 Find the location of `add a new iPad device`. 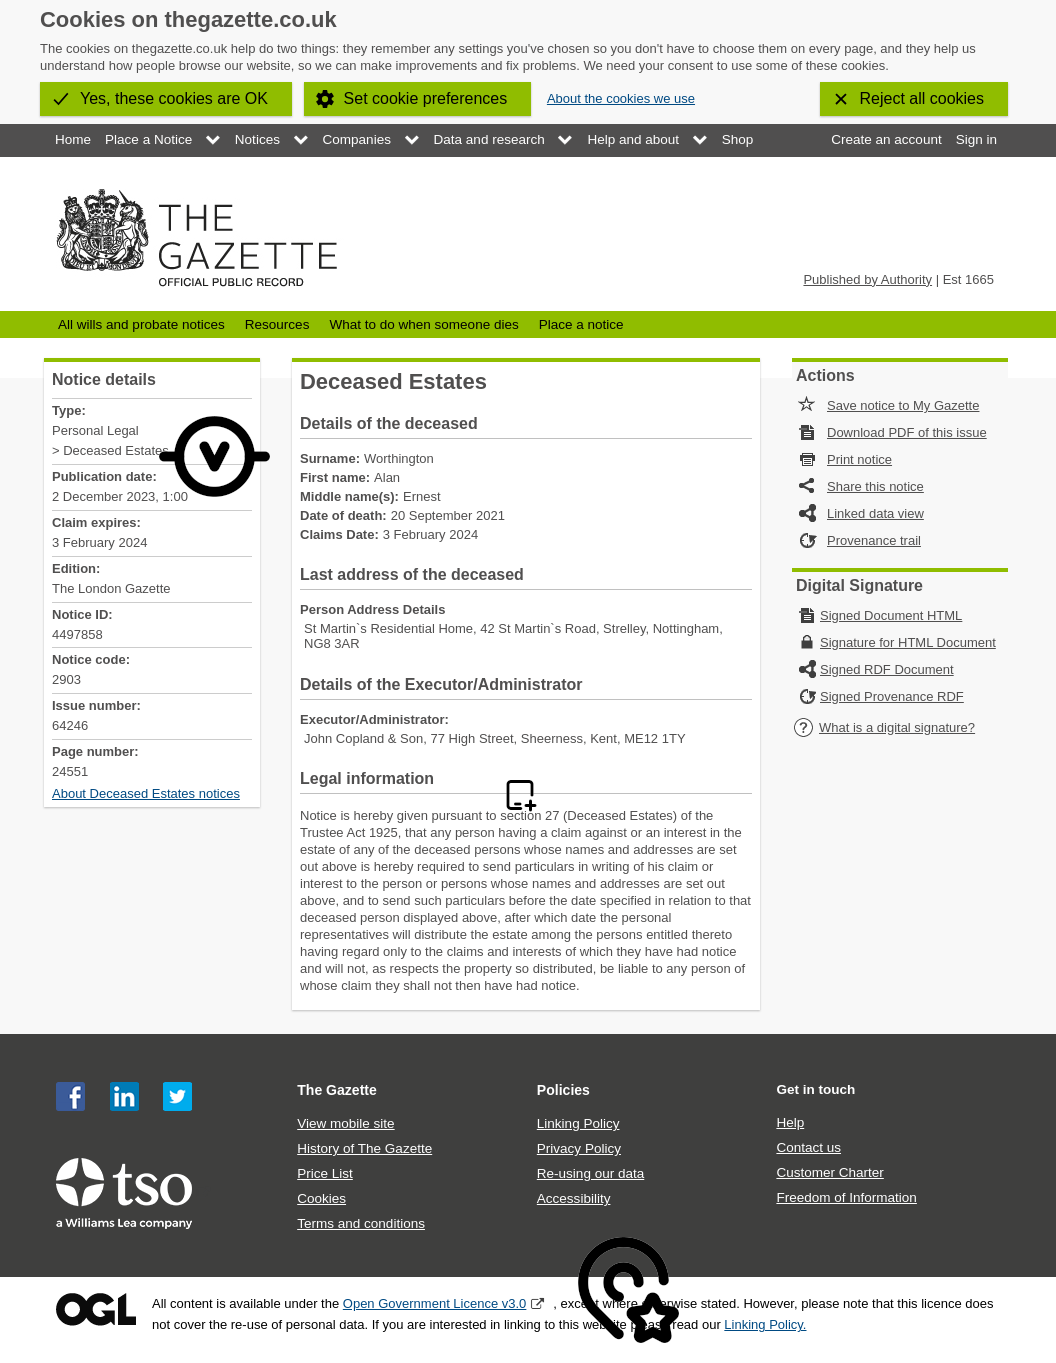

add a new iPad device is located at coordinates (520, 795).